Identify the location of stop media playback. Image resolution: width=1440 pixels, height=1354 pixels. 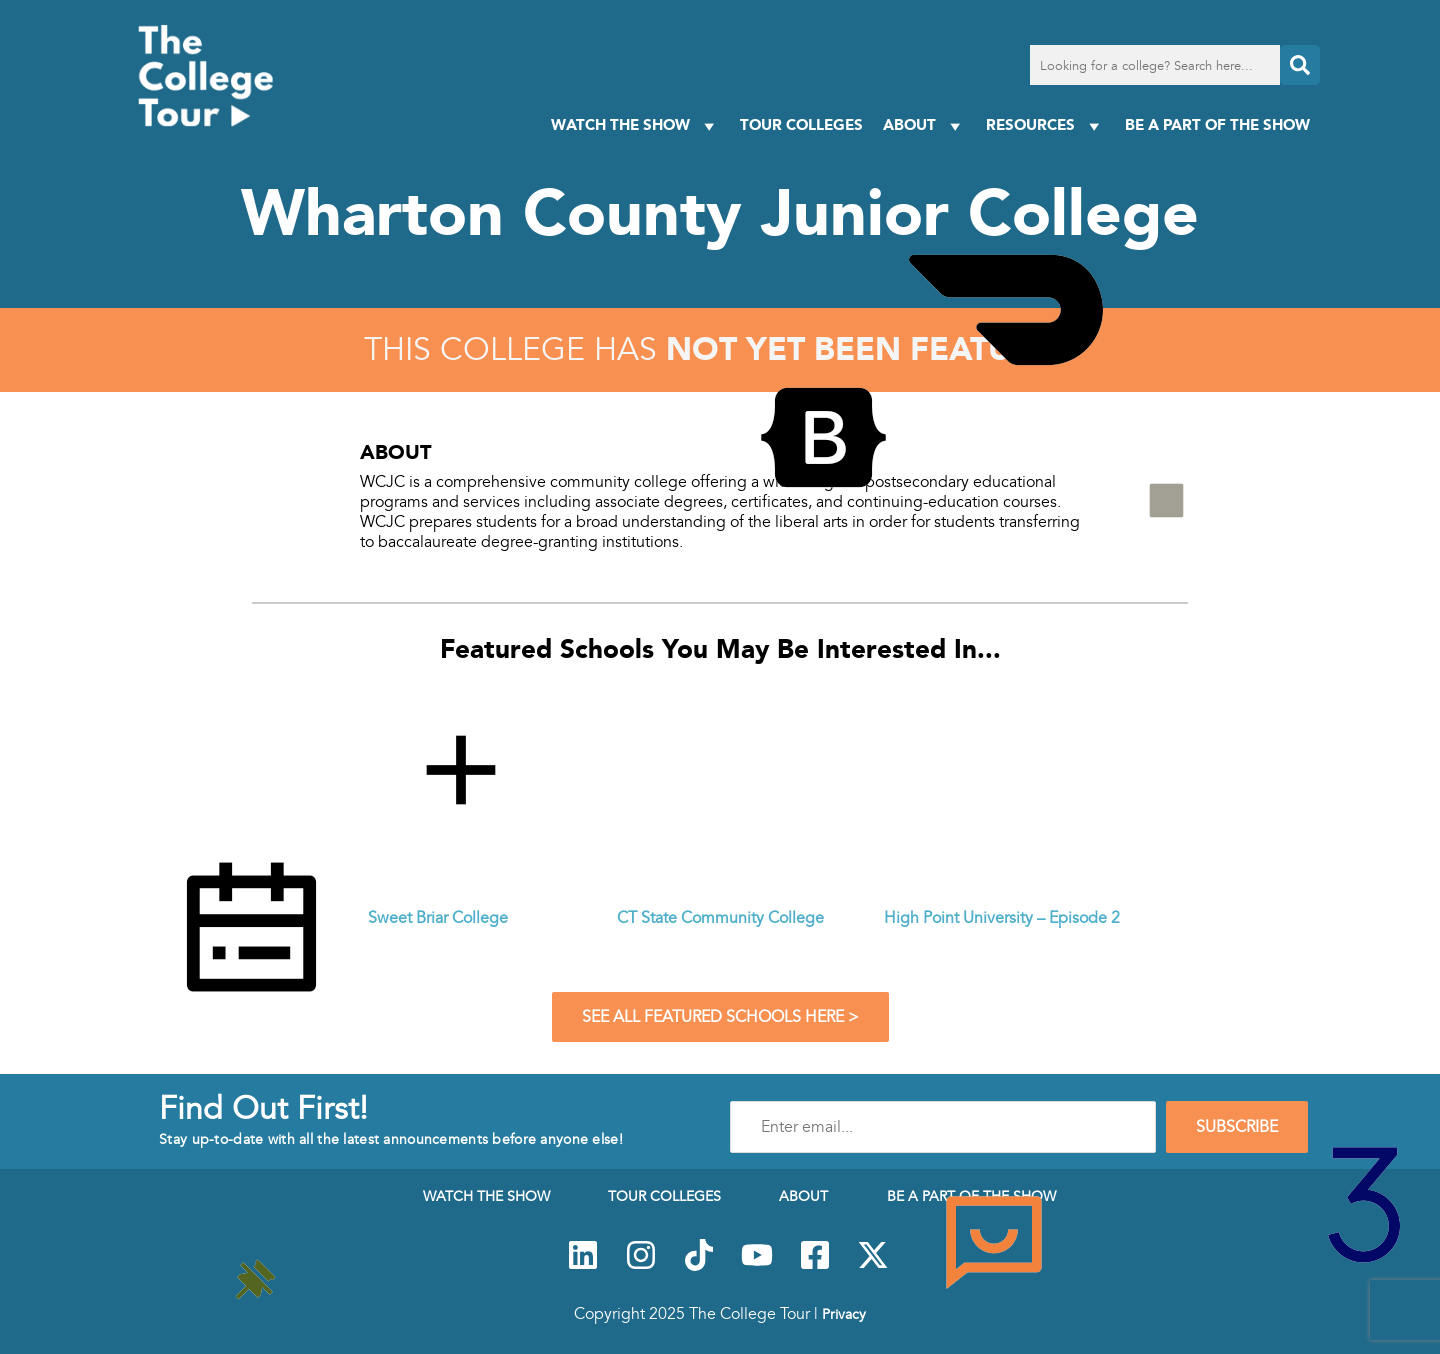
(1166, 500).